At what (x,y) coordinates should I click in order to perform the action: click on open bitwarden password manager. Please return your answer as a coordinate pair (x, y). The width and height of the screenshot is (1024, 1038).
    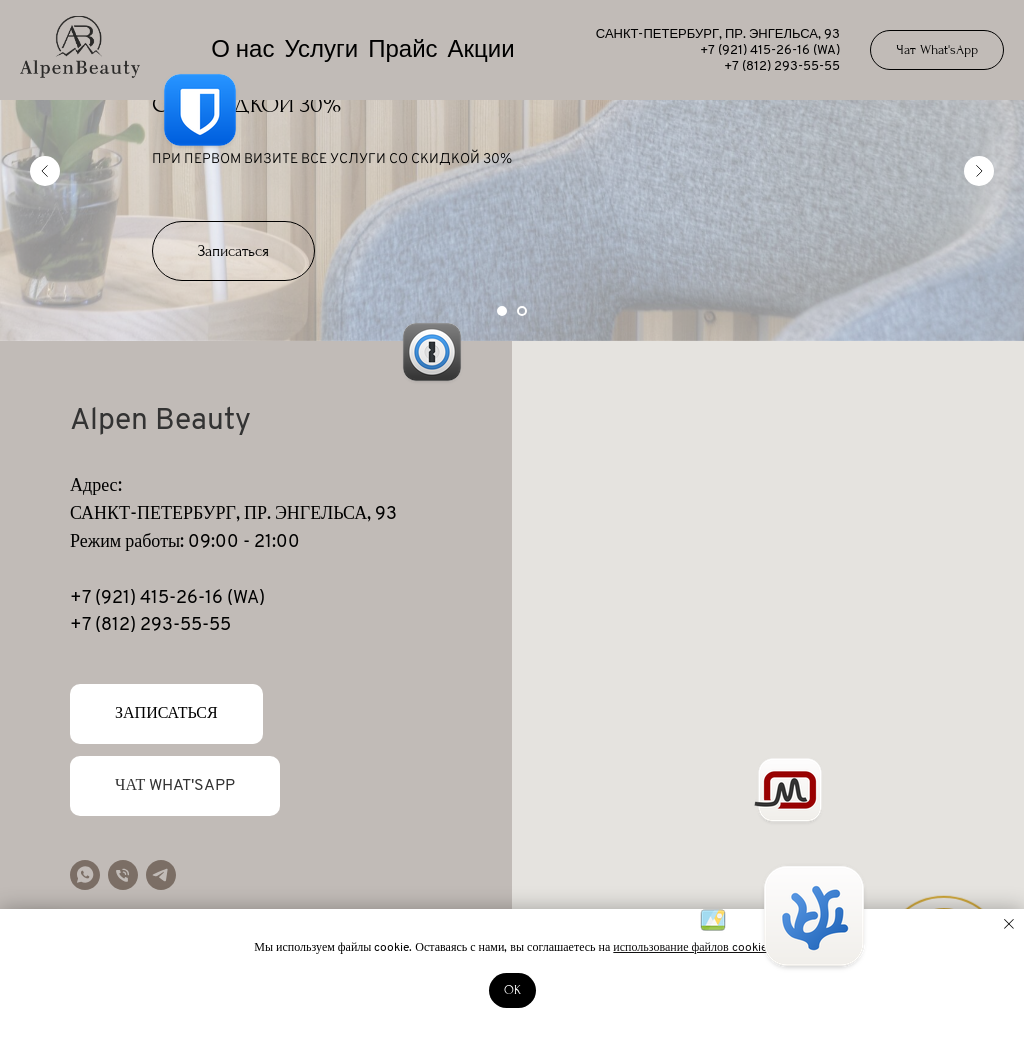
    Looking at the image, I should click on (200, 110).